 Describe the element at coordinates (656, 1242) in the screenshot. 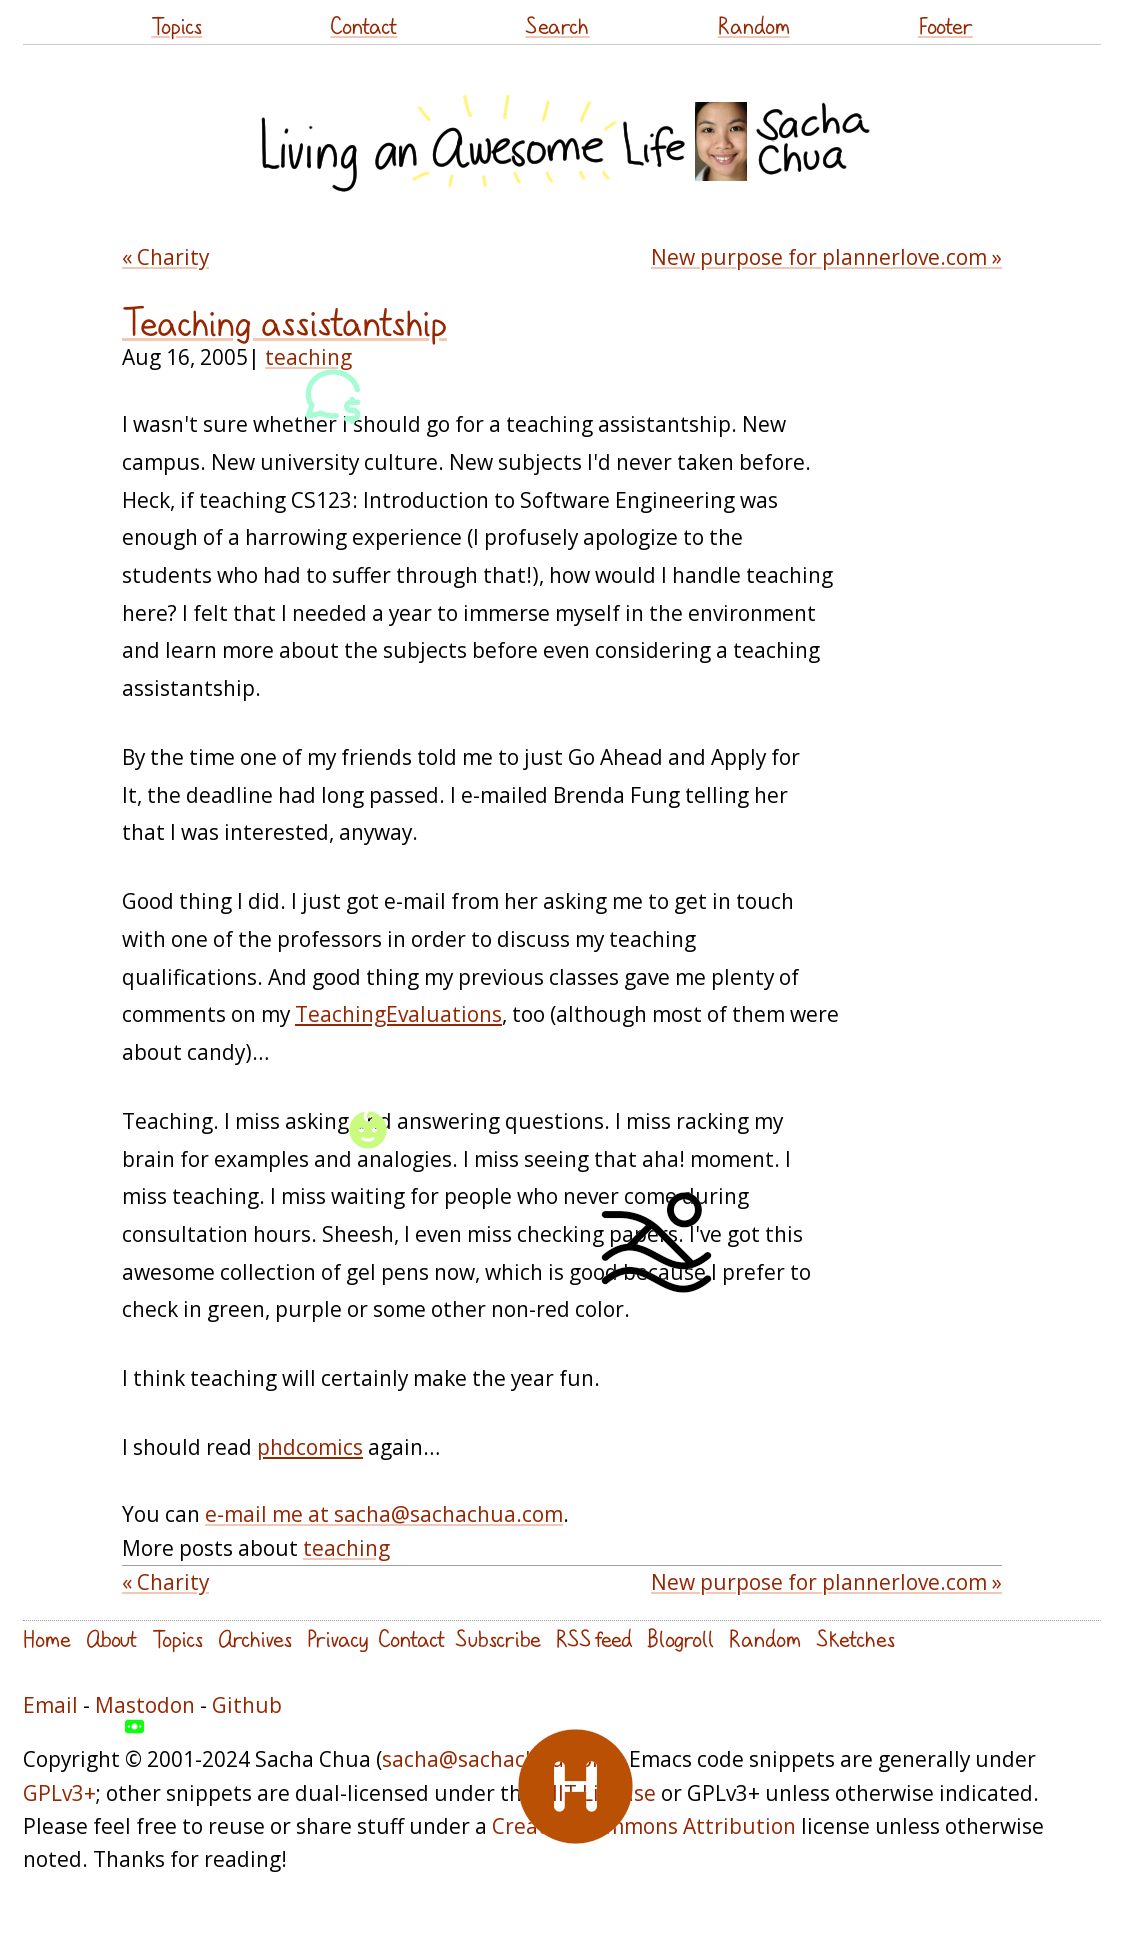

I see `access swimming or aquatic activities` at that location.